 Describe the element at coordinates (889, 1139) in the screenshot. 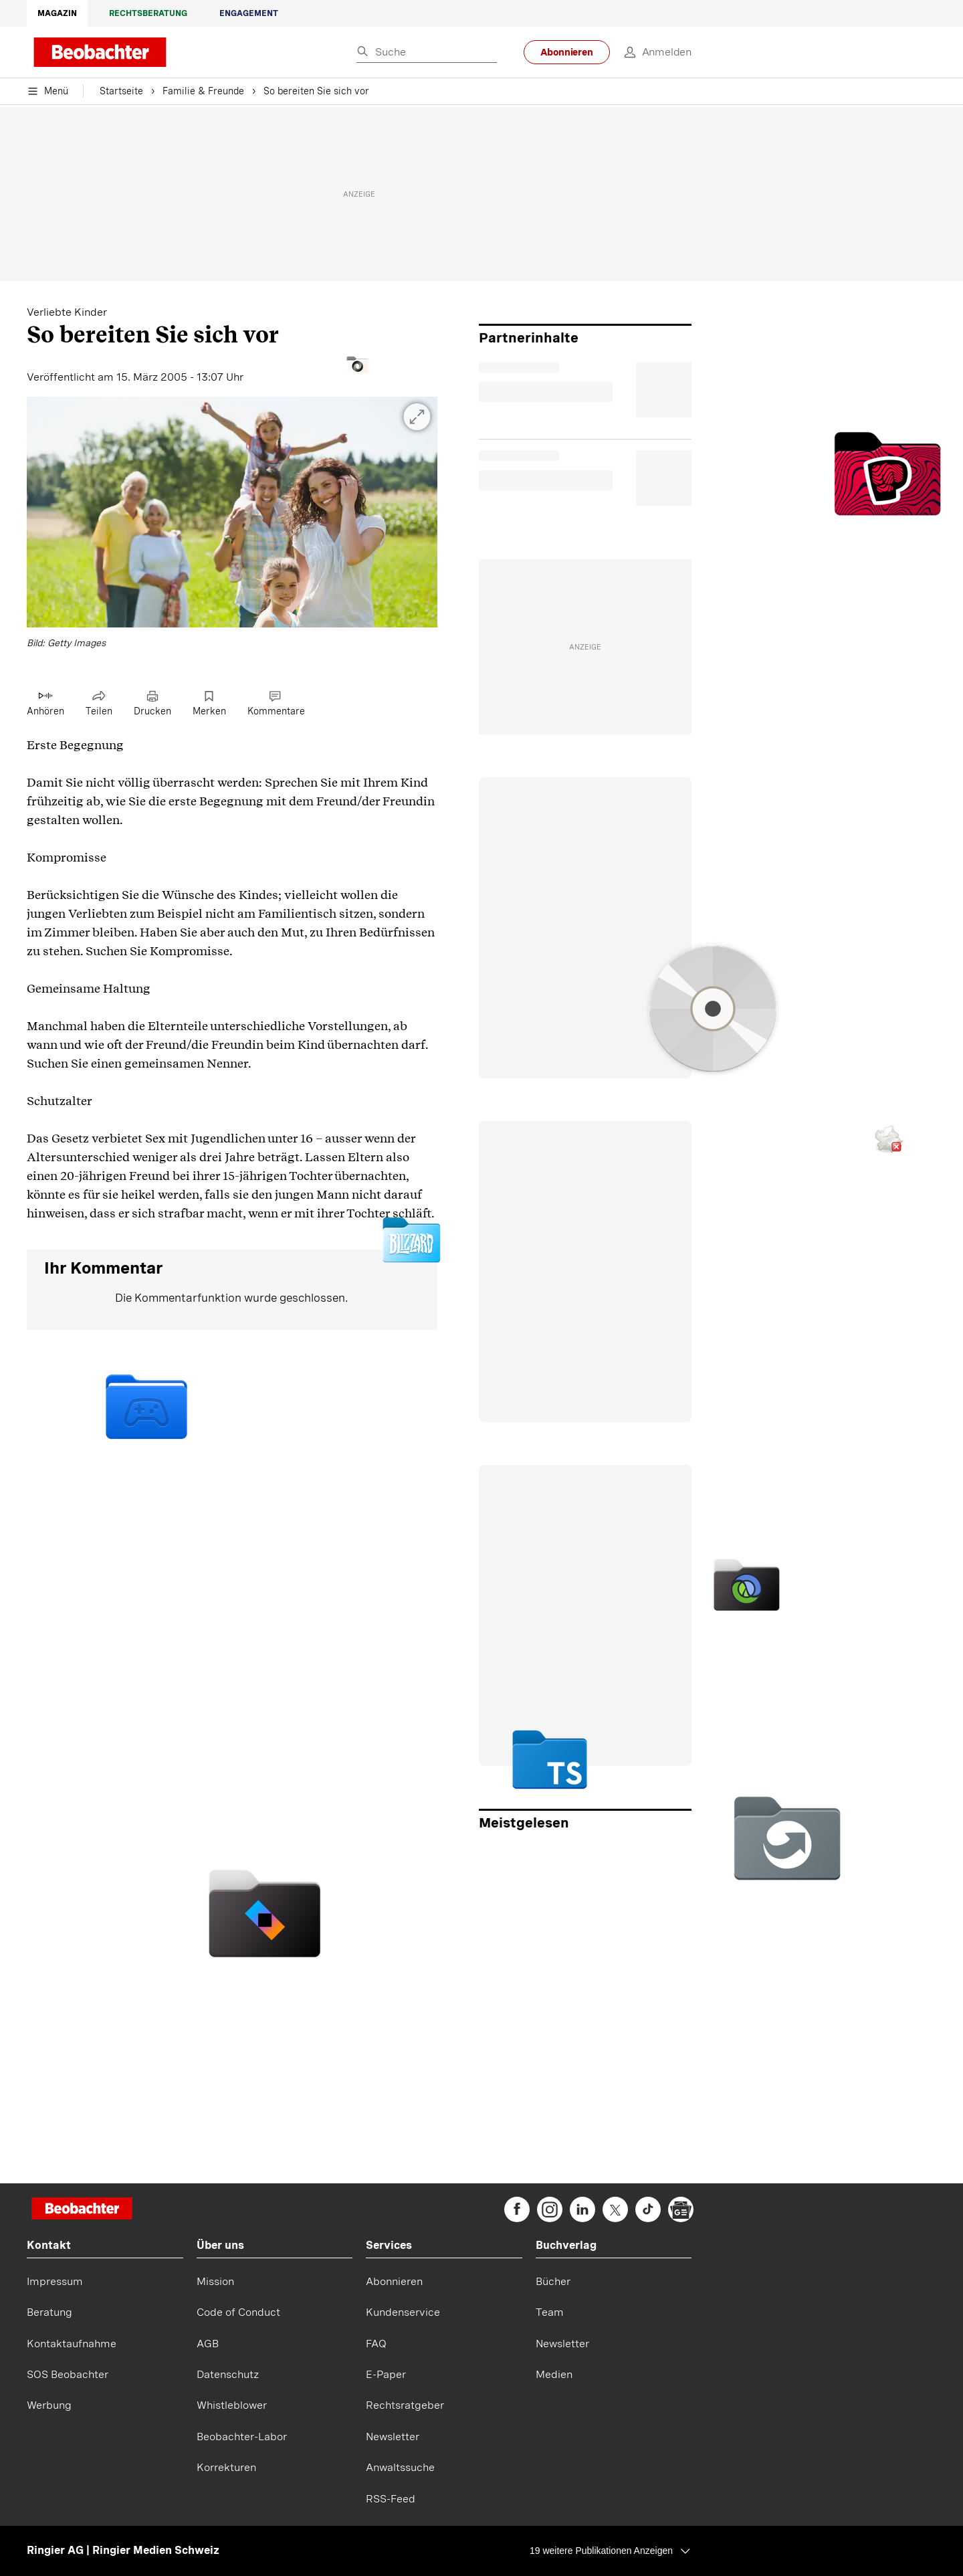

I see `mark email as not junk` at that location.